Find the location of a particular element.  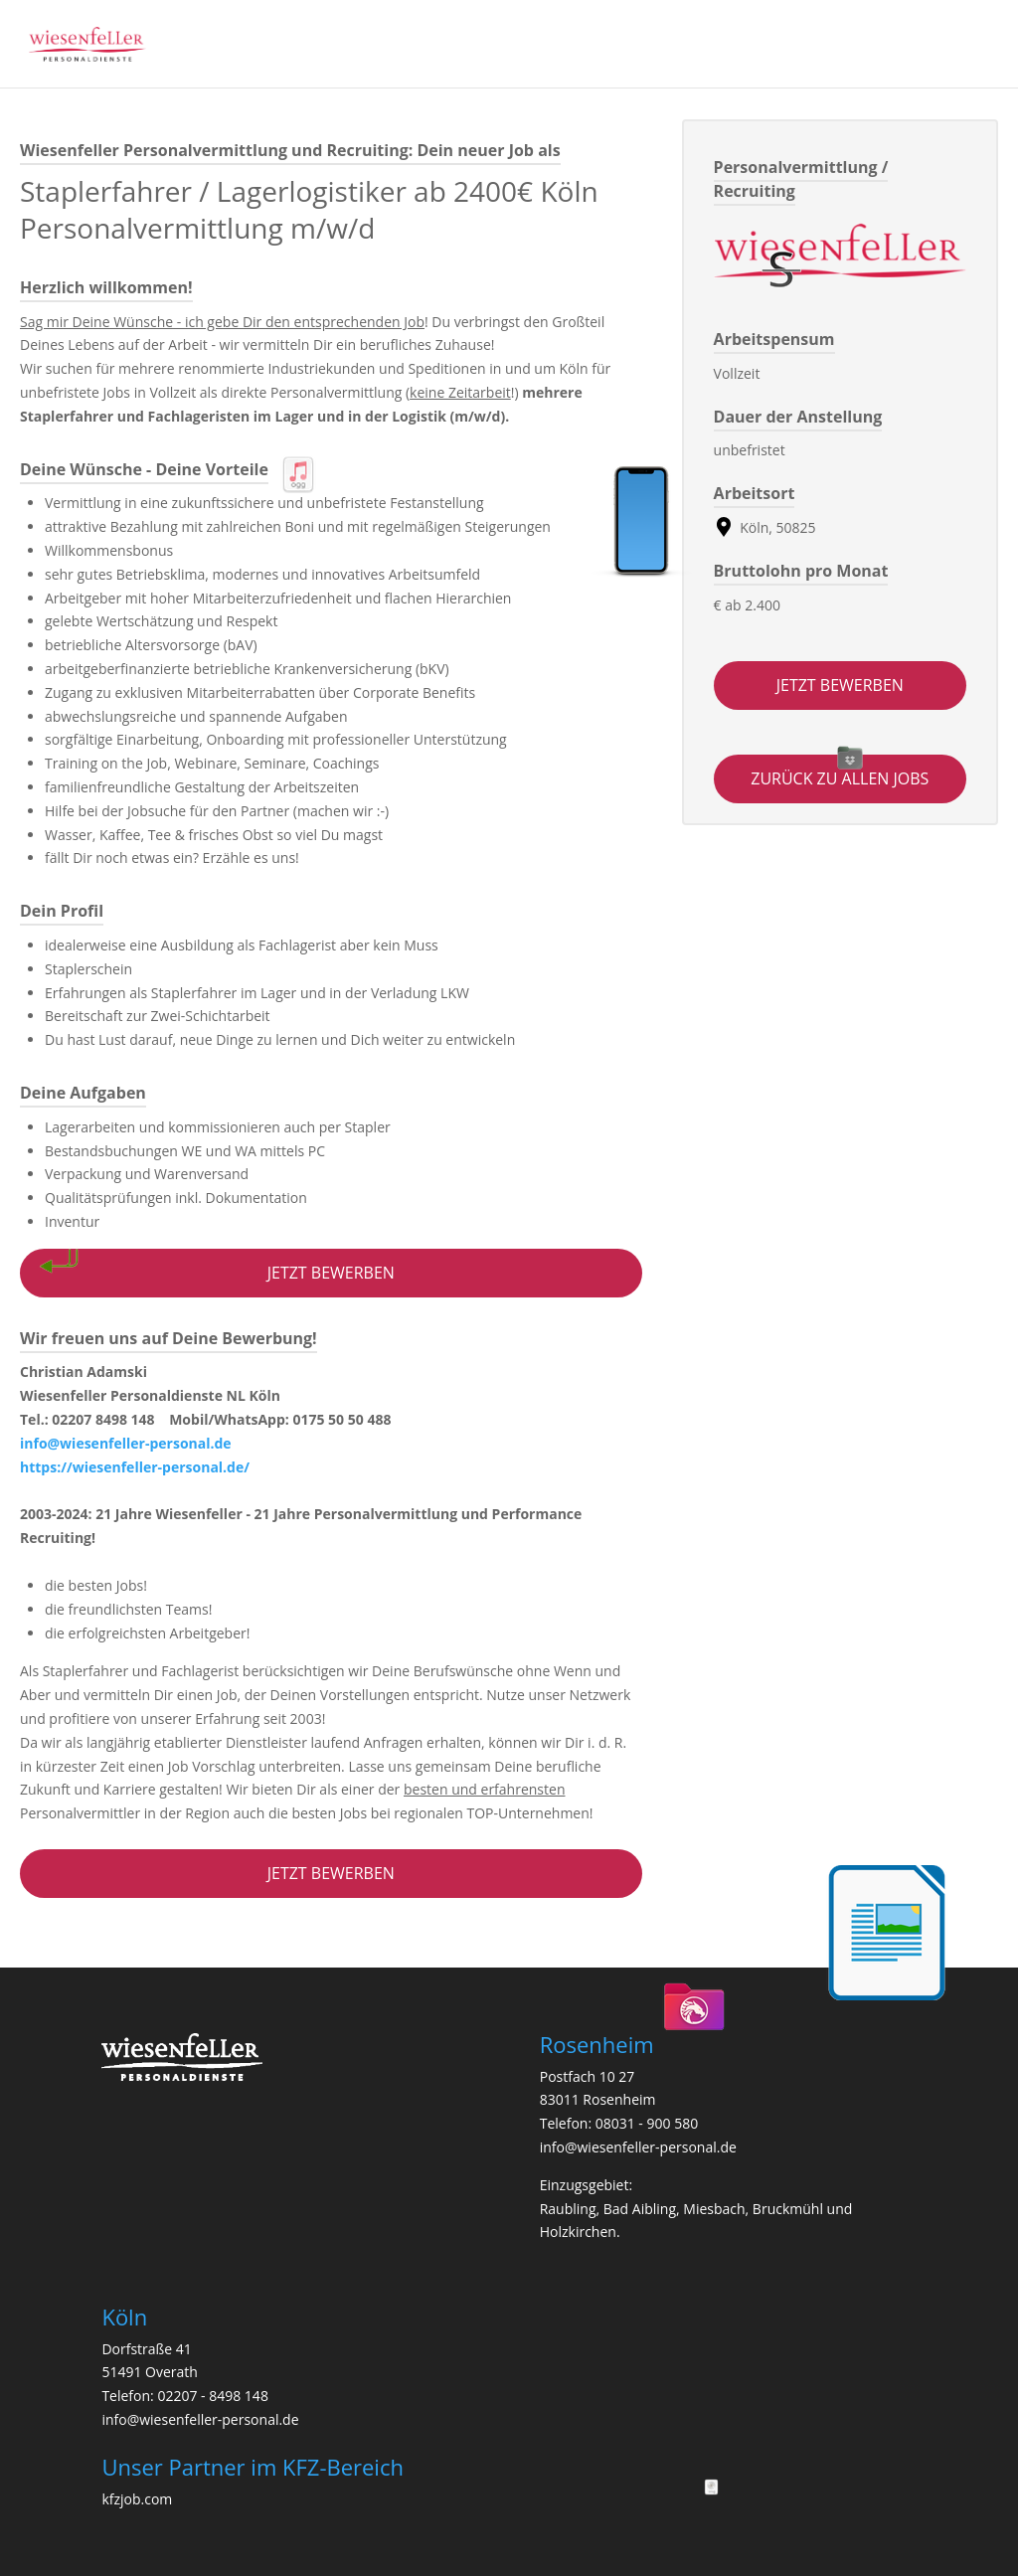

an ogg vorbis audio file is located at coordinates (298, 474).